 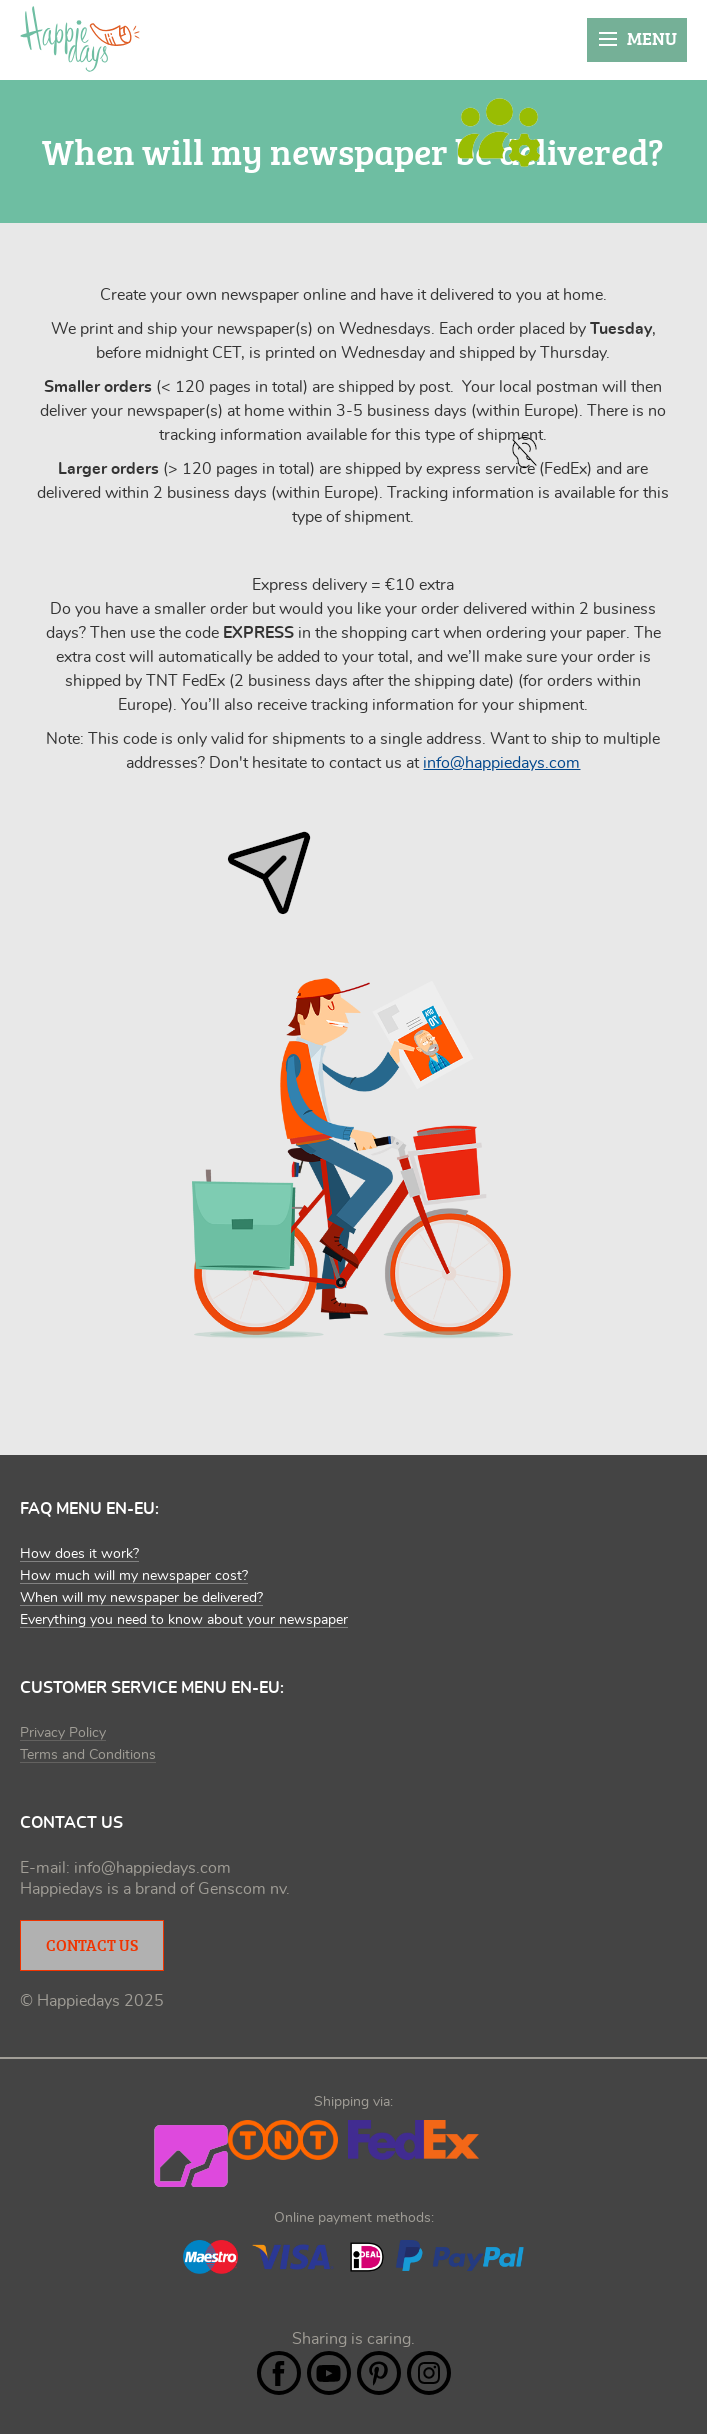 I want to click on indicates a broken or corrupted image file, so click(x=191, y=2156).